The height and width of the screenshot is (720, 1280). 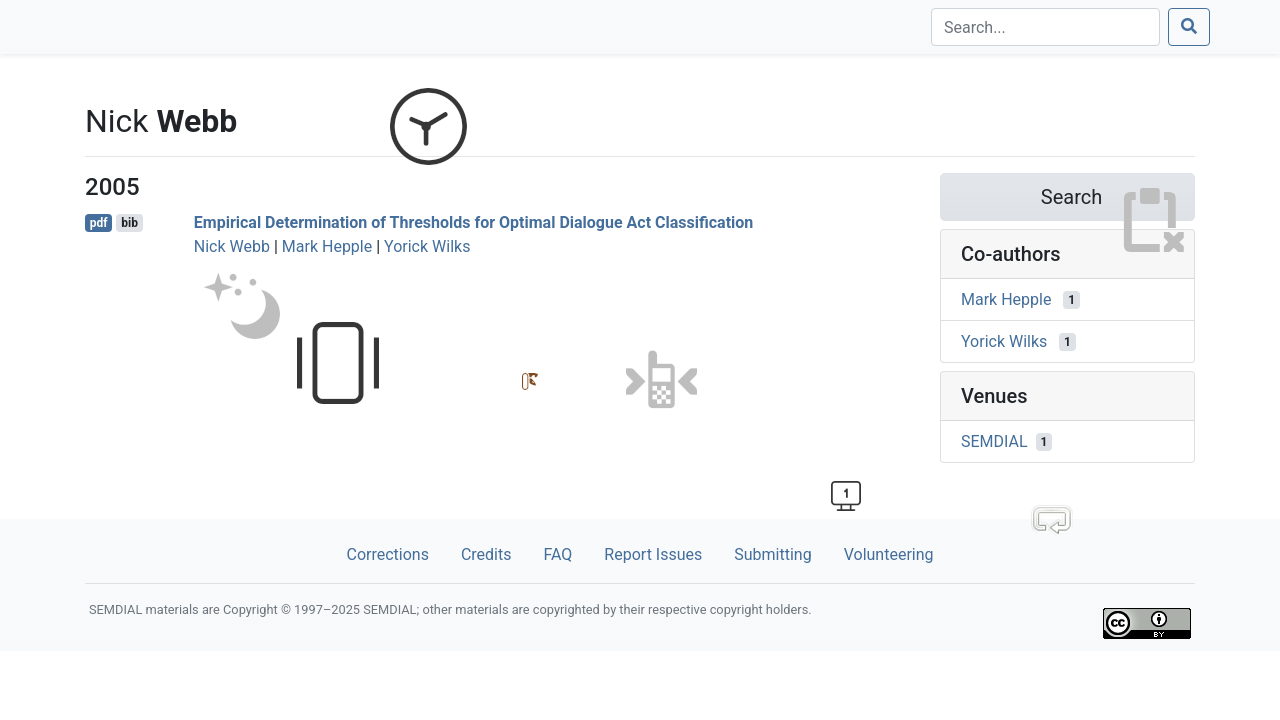 What do you see at coordinates (338, 363) in the screenshot?
I see `access multitasking or window management settings` at bounding box center [338, 363].